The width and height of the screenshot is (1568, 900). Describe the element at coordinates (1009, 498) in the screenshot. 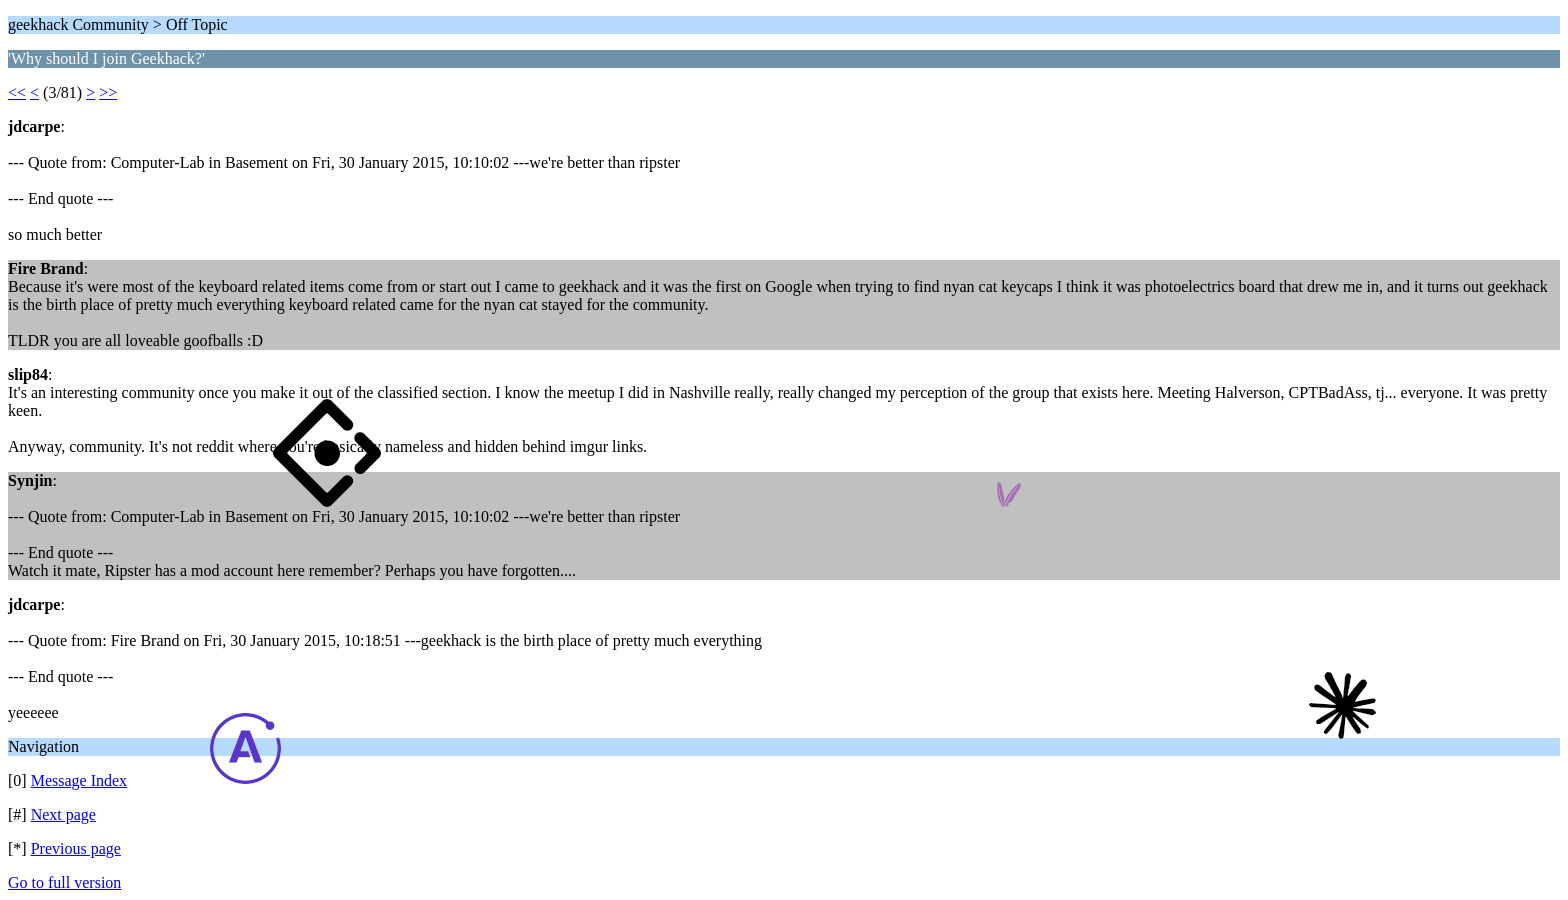

I see `apache maven project or build tool` at that location.